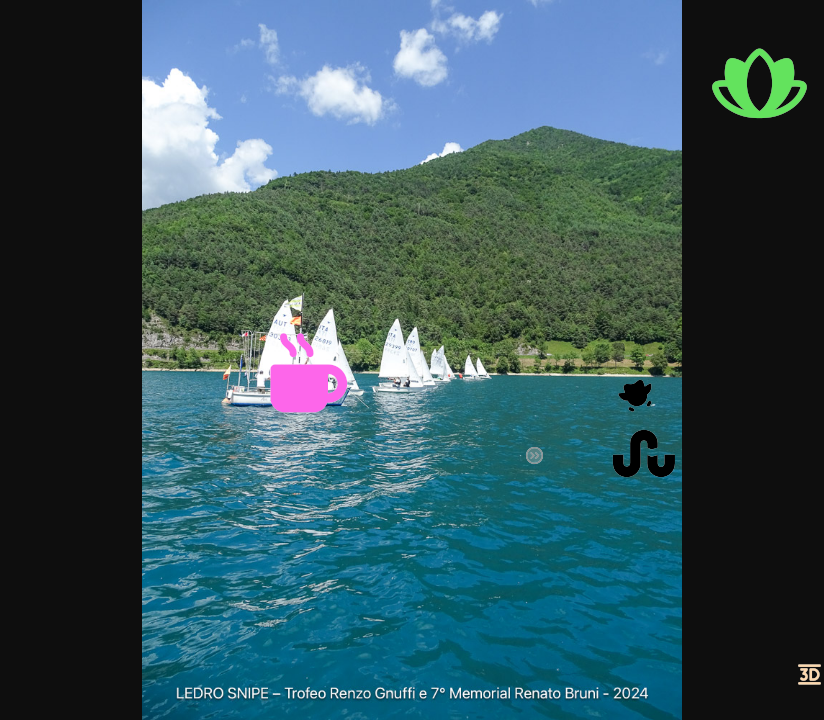  I want to click on switch to 3D view mode, so click(809, 674).